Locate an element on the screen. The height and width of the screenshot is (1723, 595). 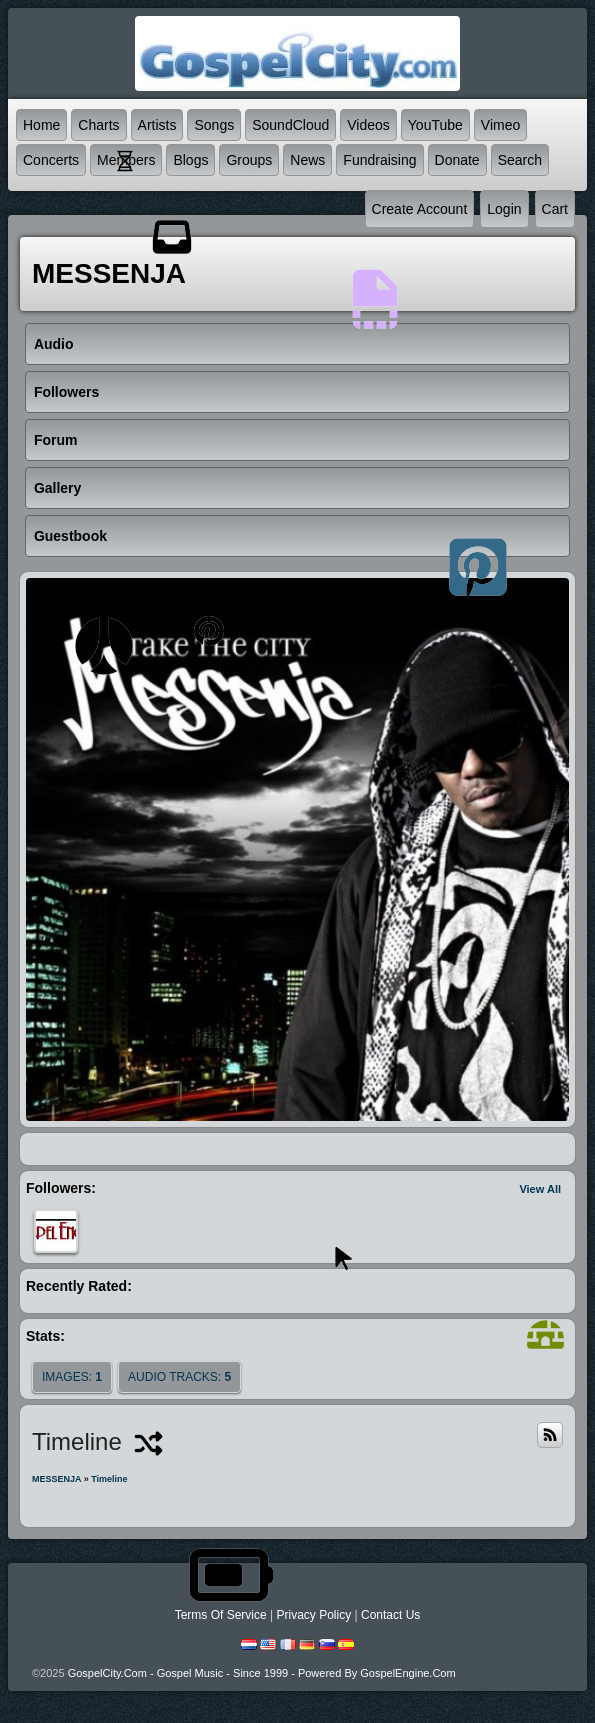
file partially uploaded or in progress is located at coordinates (375, 299).